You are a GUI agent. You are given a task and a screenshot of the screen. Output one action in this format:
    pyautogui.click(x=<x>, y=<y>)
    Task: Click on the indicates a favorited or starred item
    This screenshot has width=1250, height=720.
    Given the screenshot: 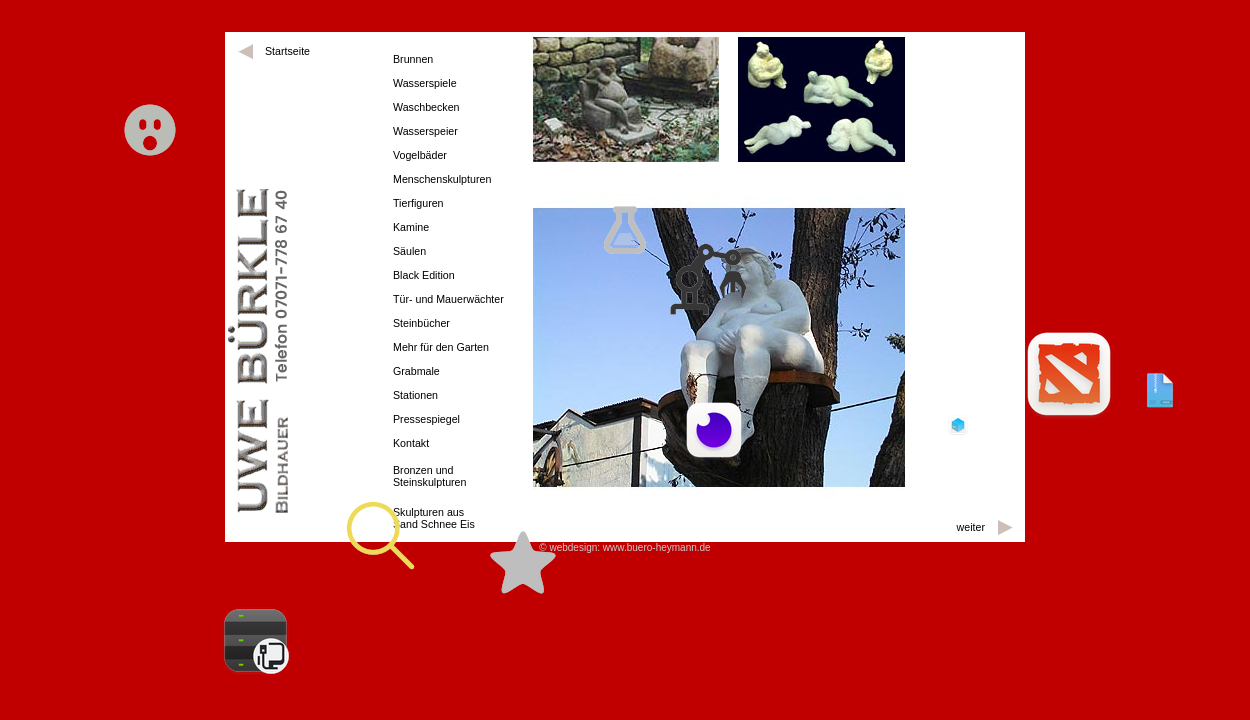 What is the action you would take?
    pyautogui.click(x=523, y=565)
    